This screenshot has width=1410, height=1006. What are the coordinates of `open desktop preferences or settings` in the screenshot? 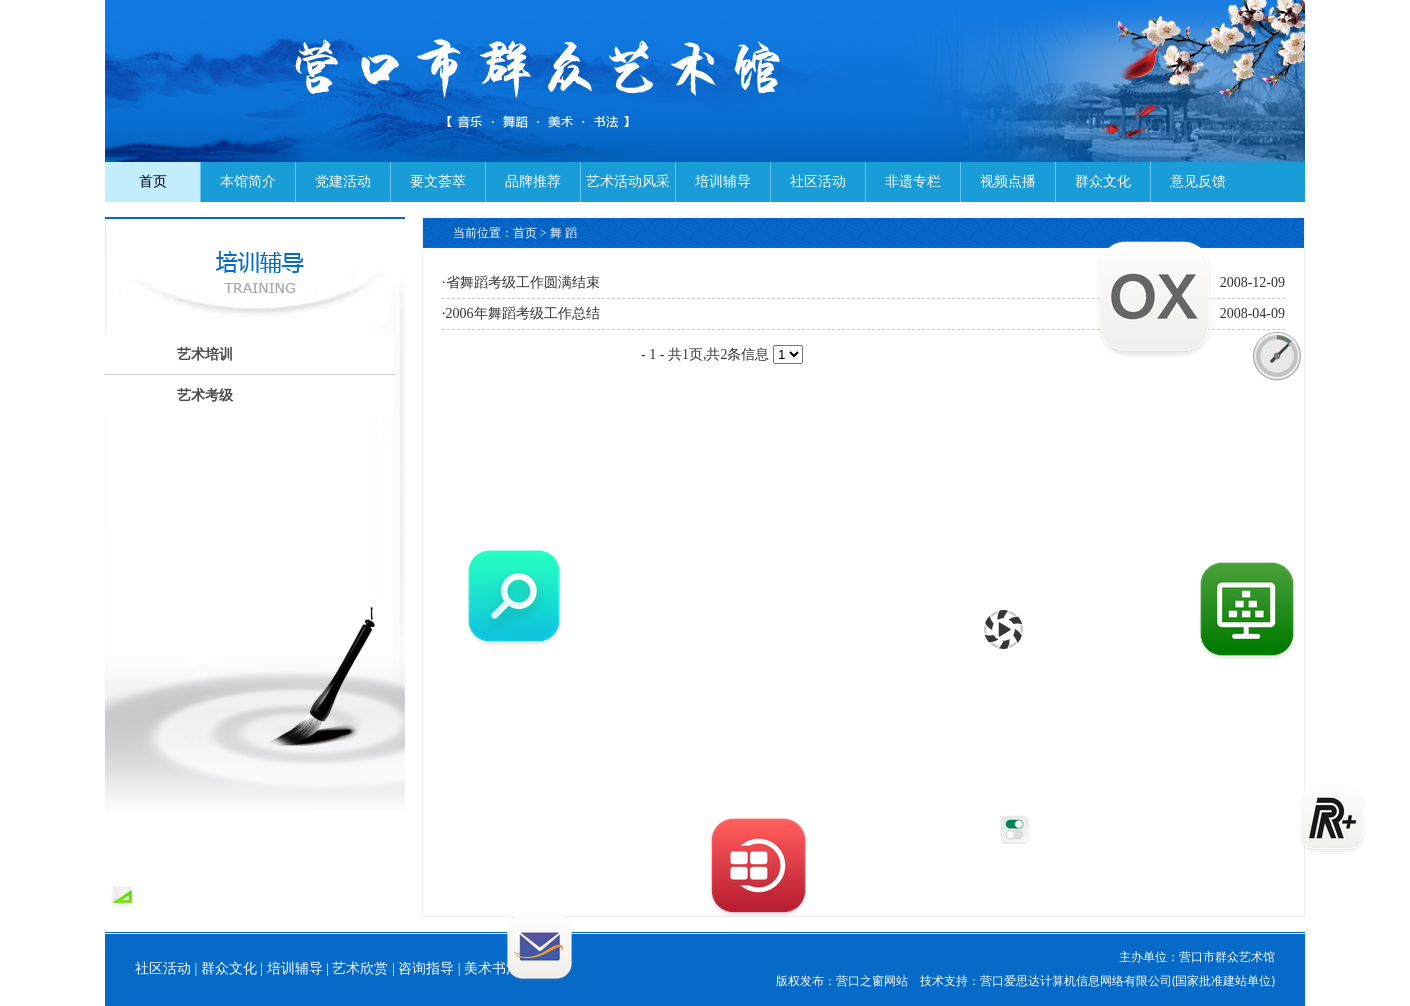 It's located at (1014, 829).